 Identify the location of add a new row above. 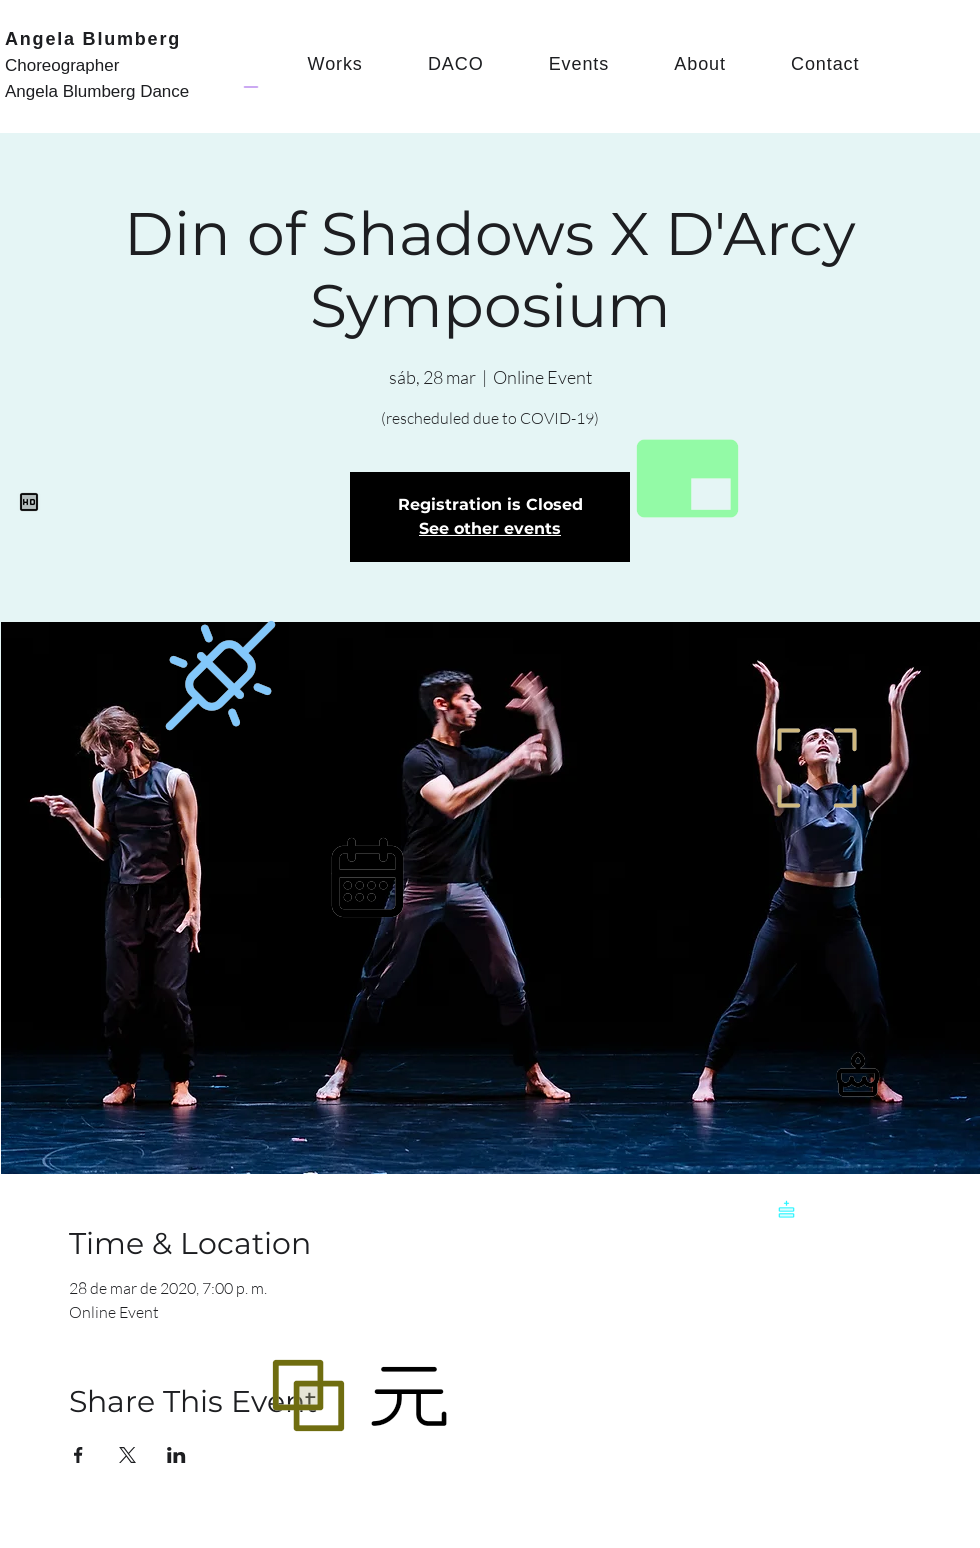
(786, 1210).